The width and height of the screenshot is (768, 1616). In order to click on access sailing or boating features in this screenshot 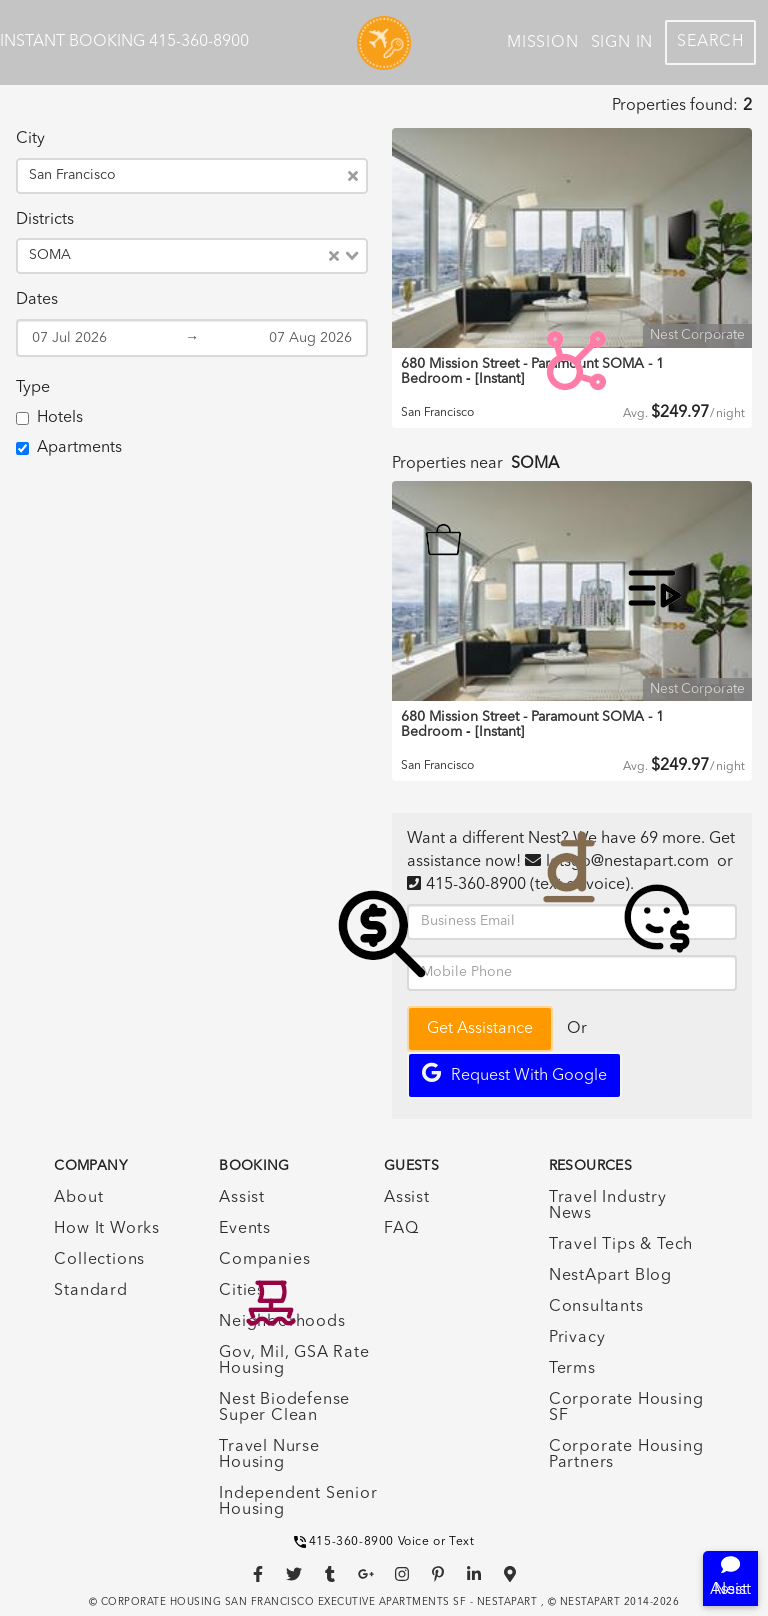, I will do `click(271, 1303)`.